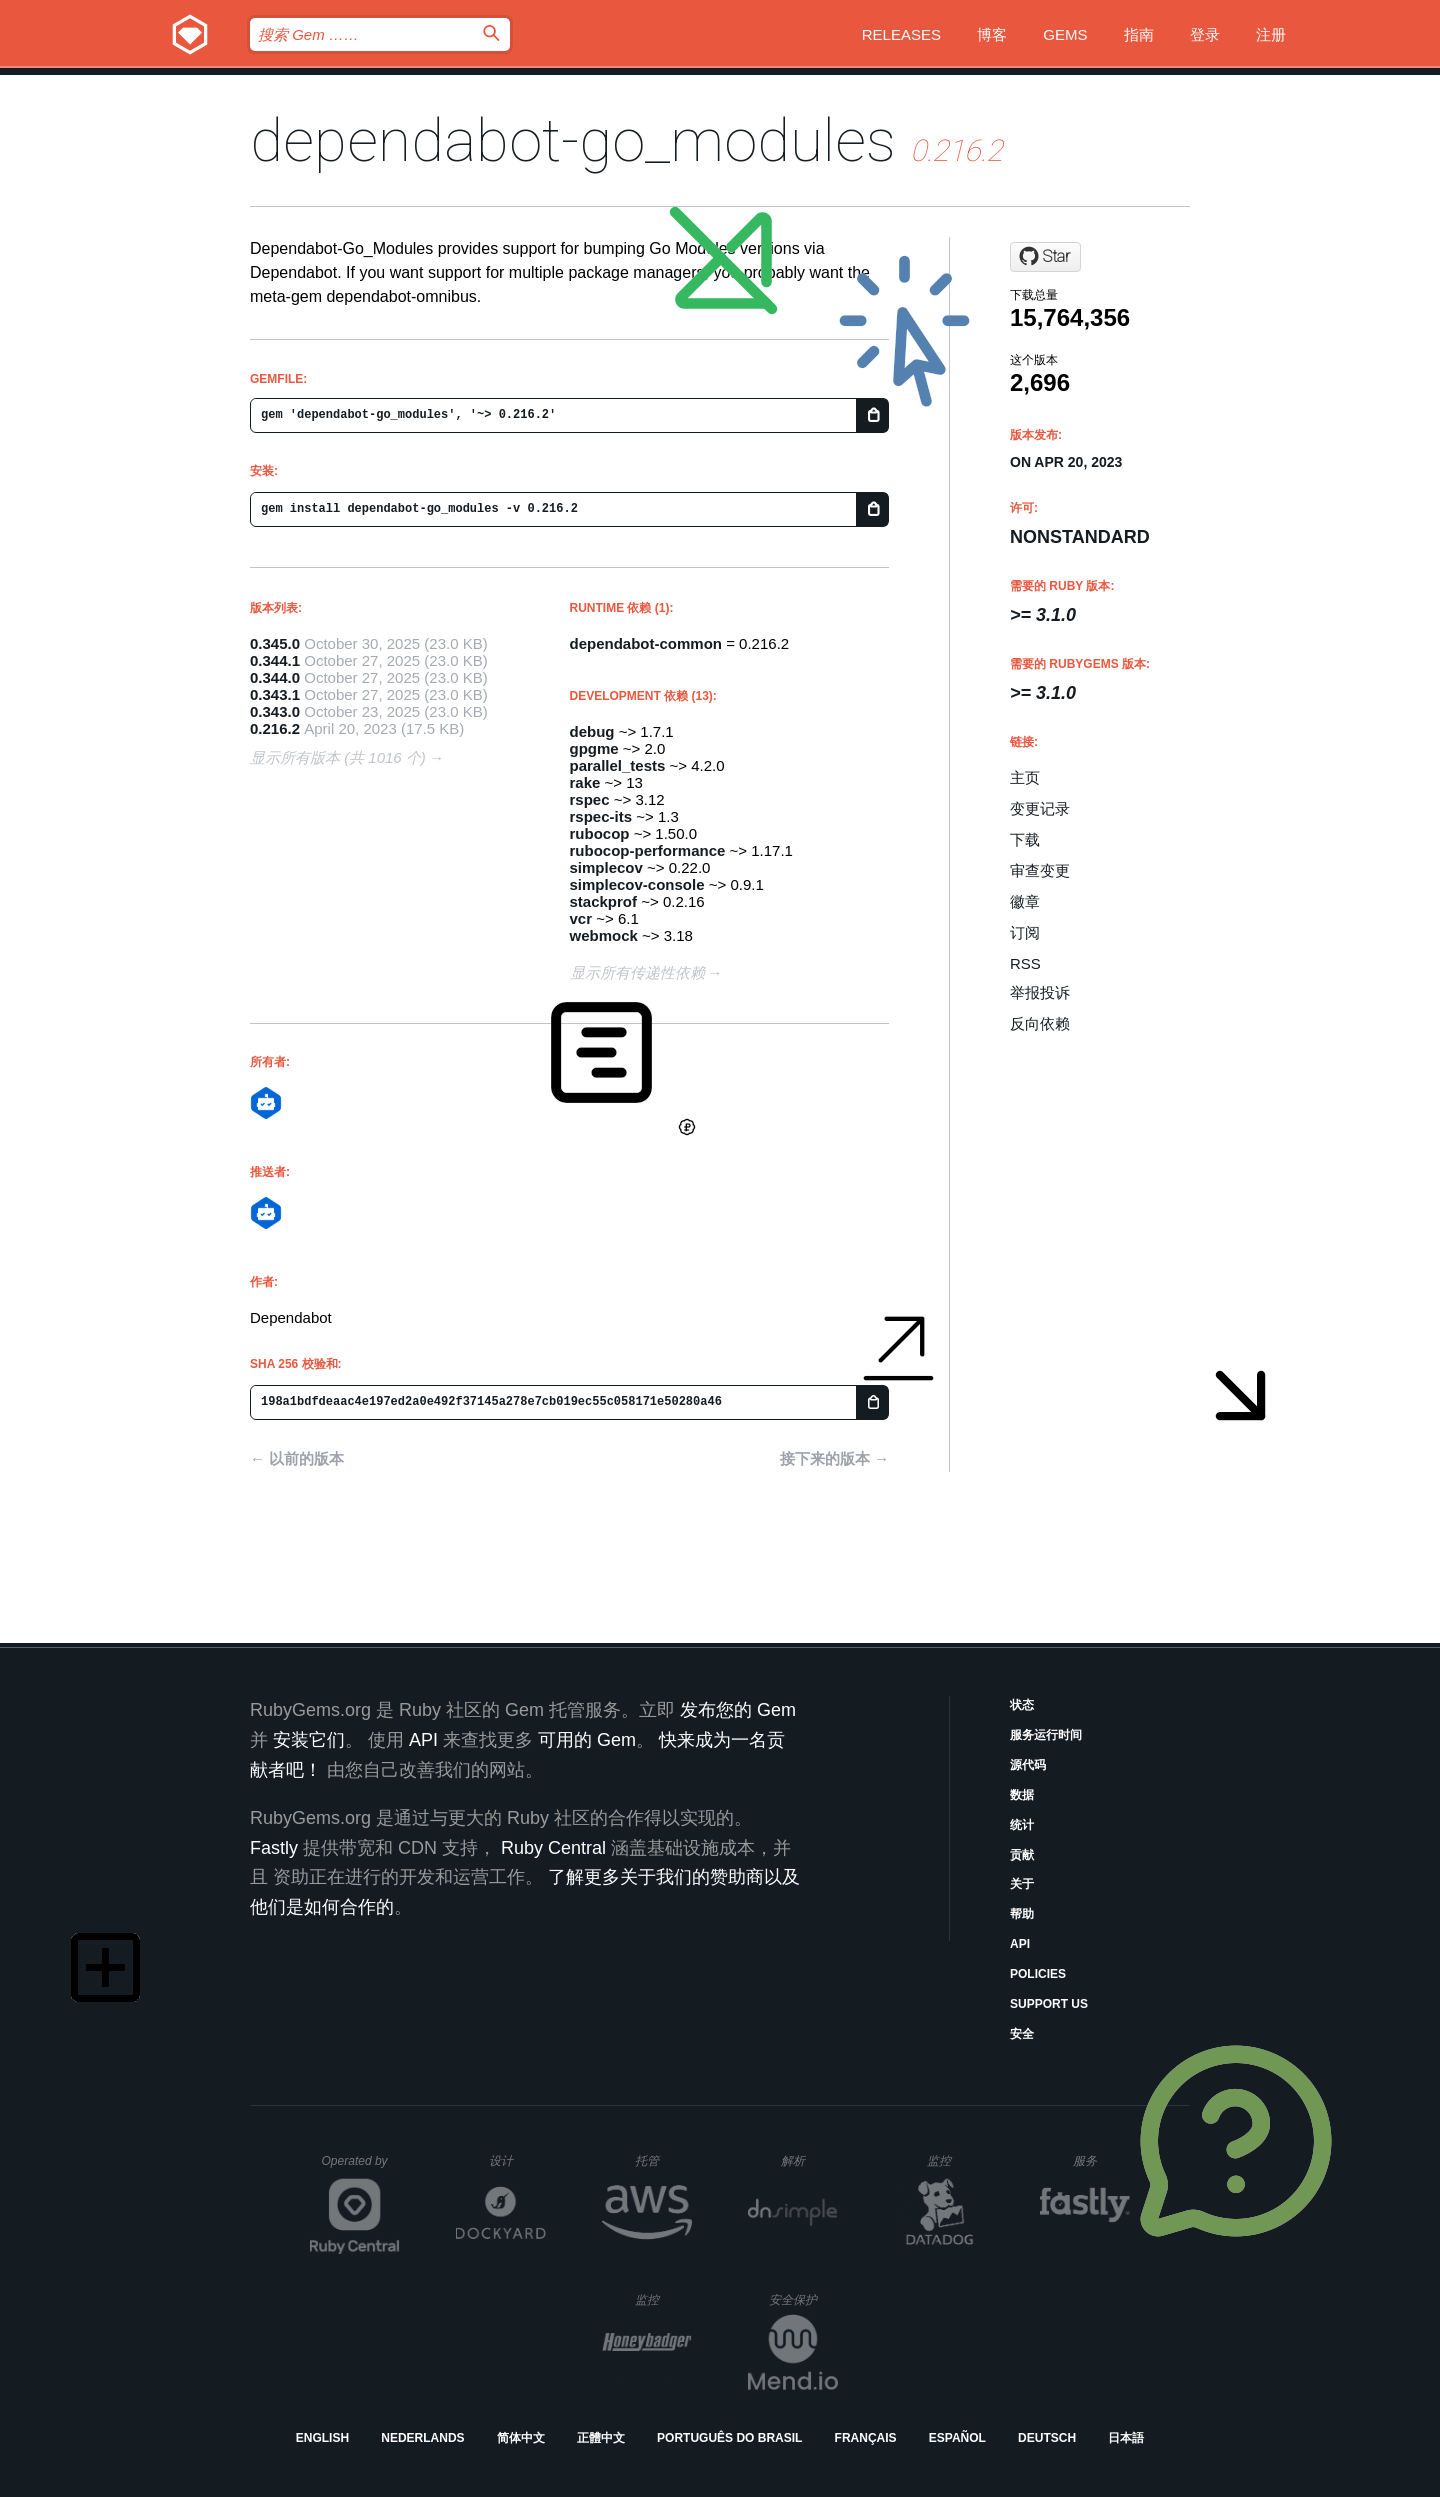 This screenshot has height=2497, width=1440. What do you see at coordinates (687, 1127) in the screenshot?
I see `indicates russian ruble currency or payment option` at bounding box center [687, 1127].